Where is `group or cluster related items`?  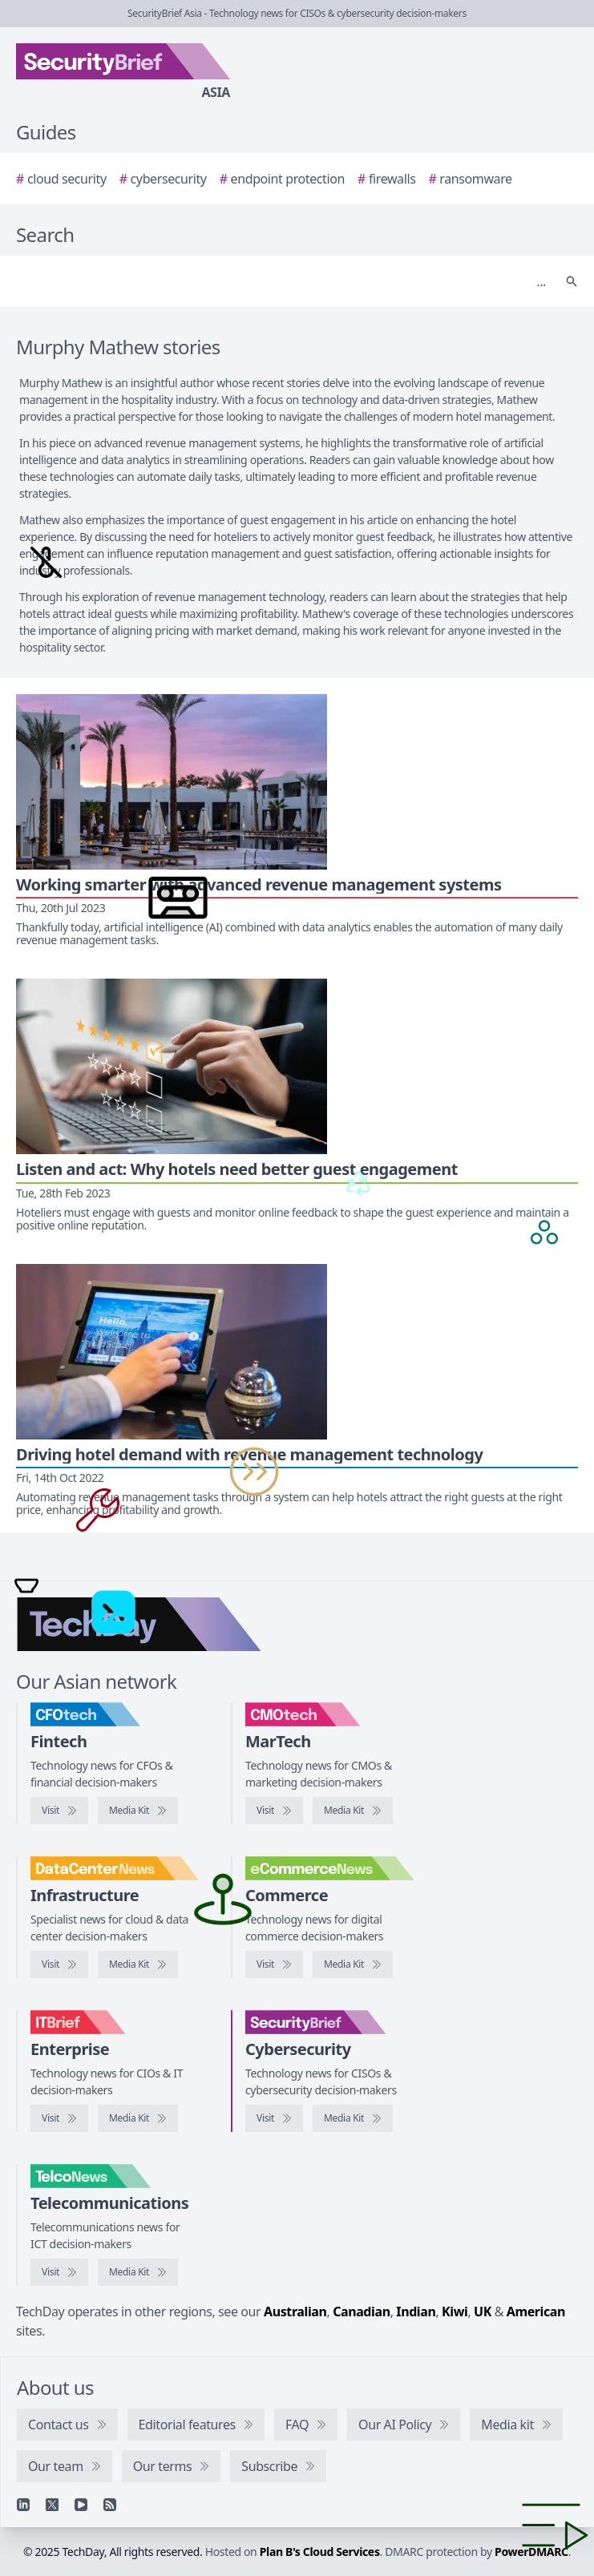 group or cluster related items is located at coordinates (544, 1233).